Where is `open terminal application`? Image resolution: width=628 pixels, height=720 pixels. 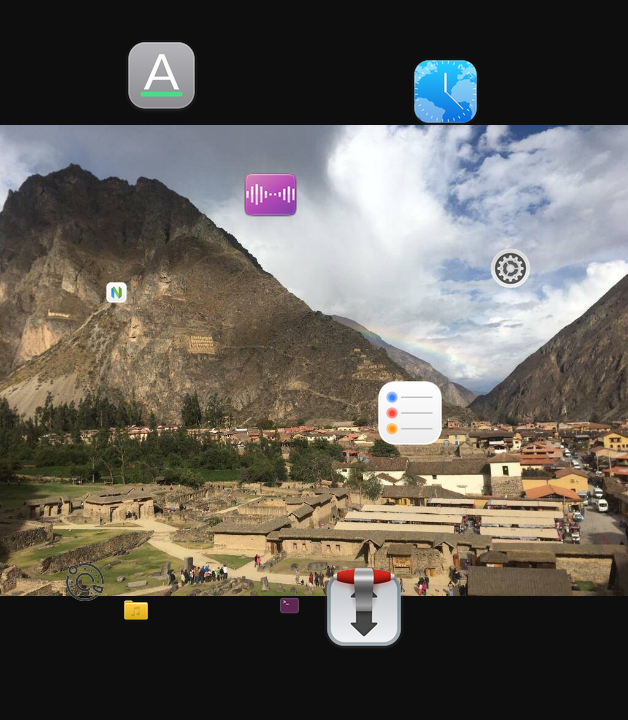 open terminal application is located at coordinates (289, 605).